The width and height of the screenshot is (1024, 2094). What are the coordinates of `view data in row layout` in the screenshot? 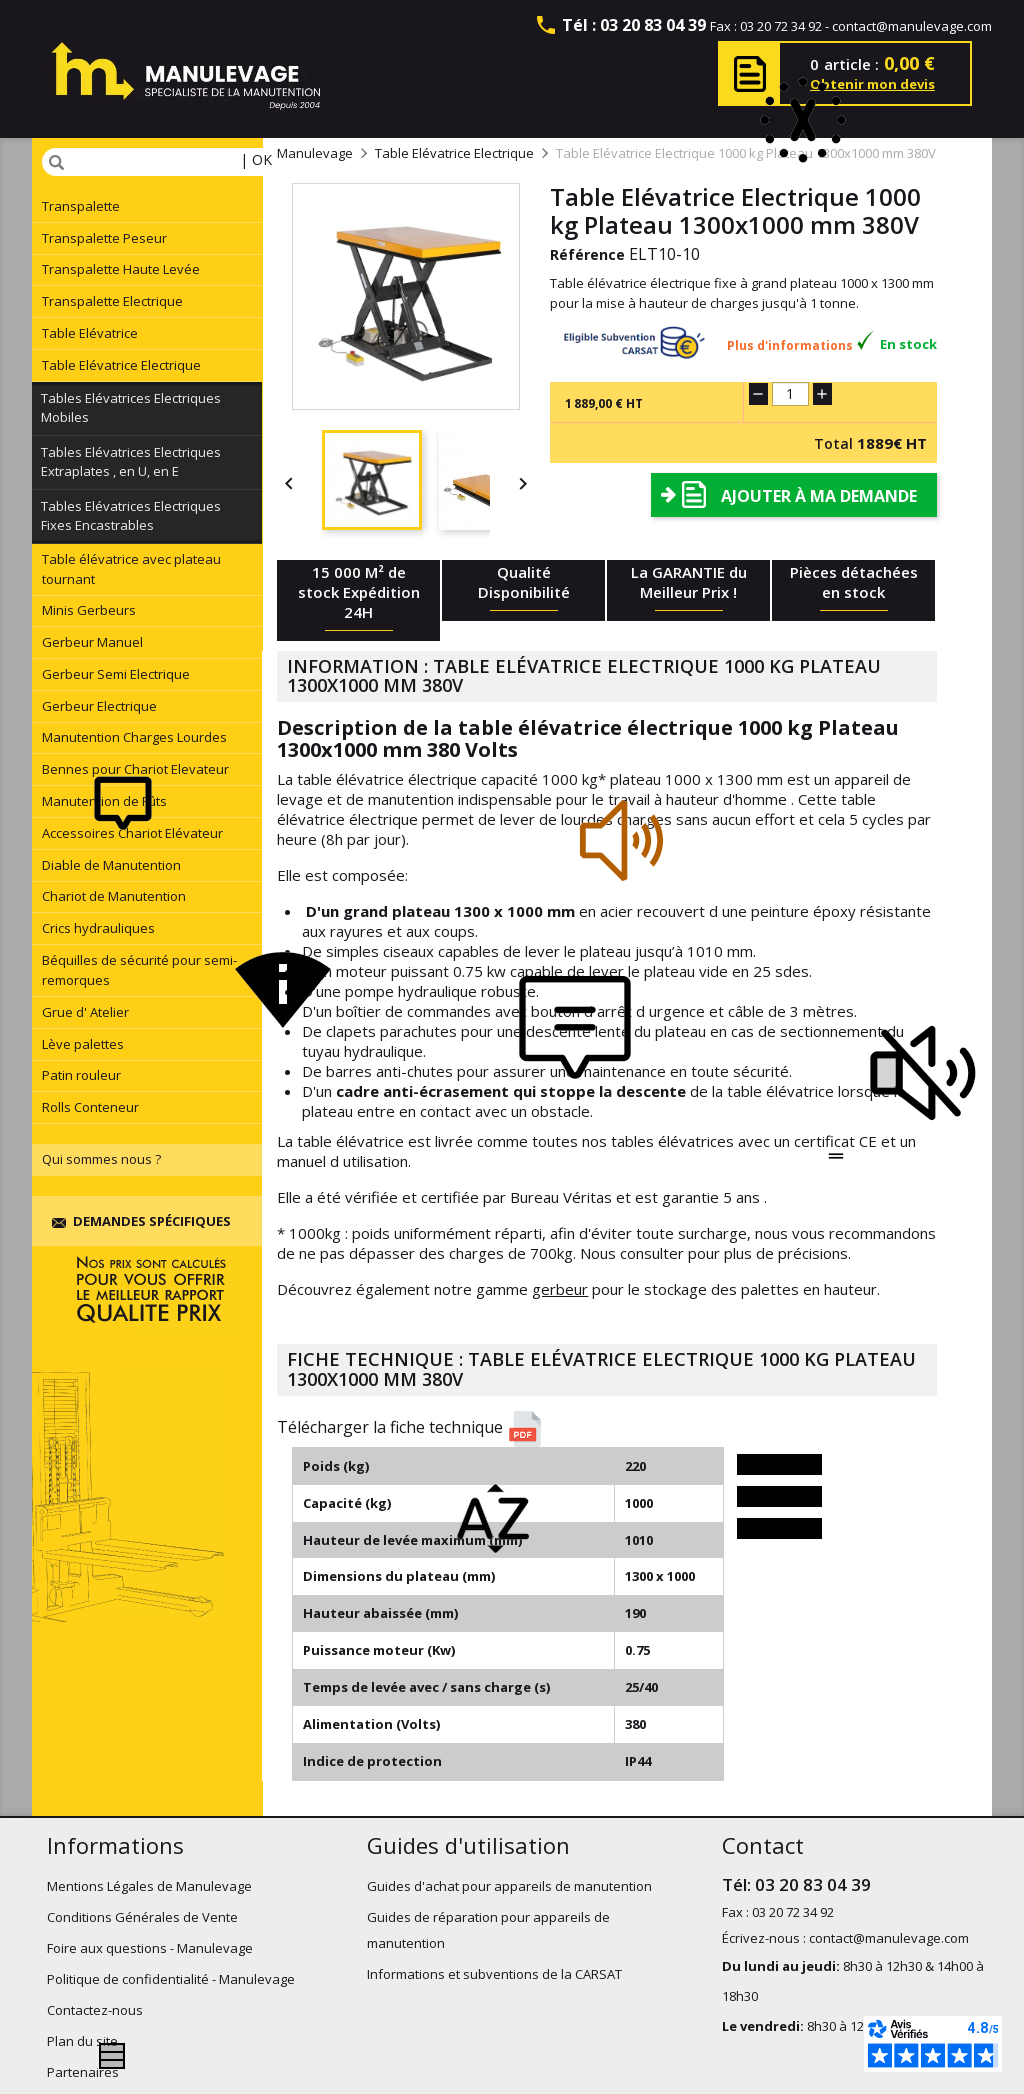 It's located at (112, 2056).